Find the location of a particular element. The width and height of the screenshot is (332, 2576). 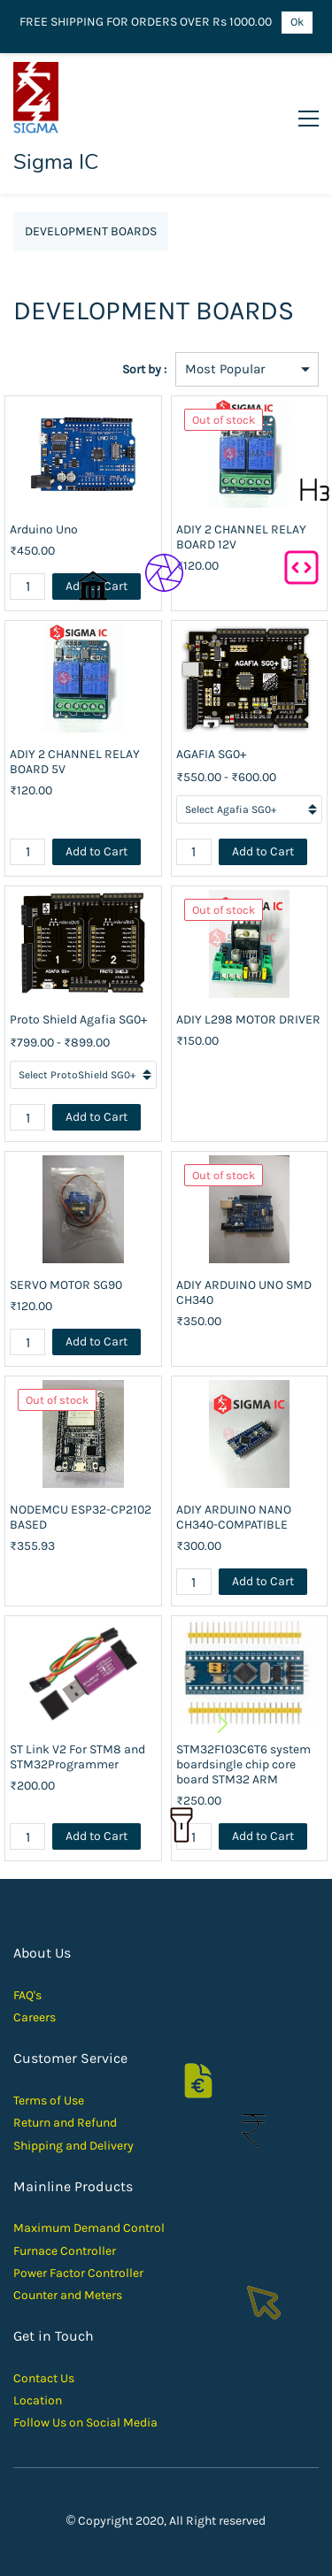

toggle flashlight on or off is located at coordinates (181, 1825).